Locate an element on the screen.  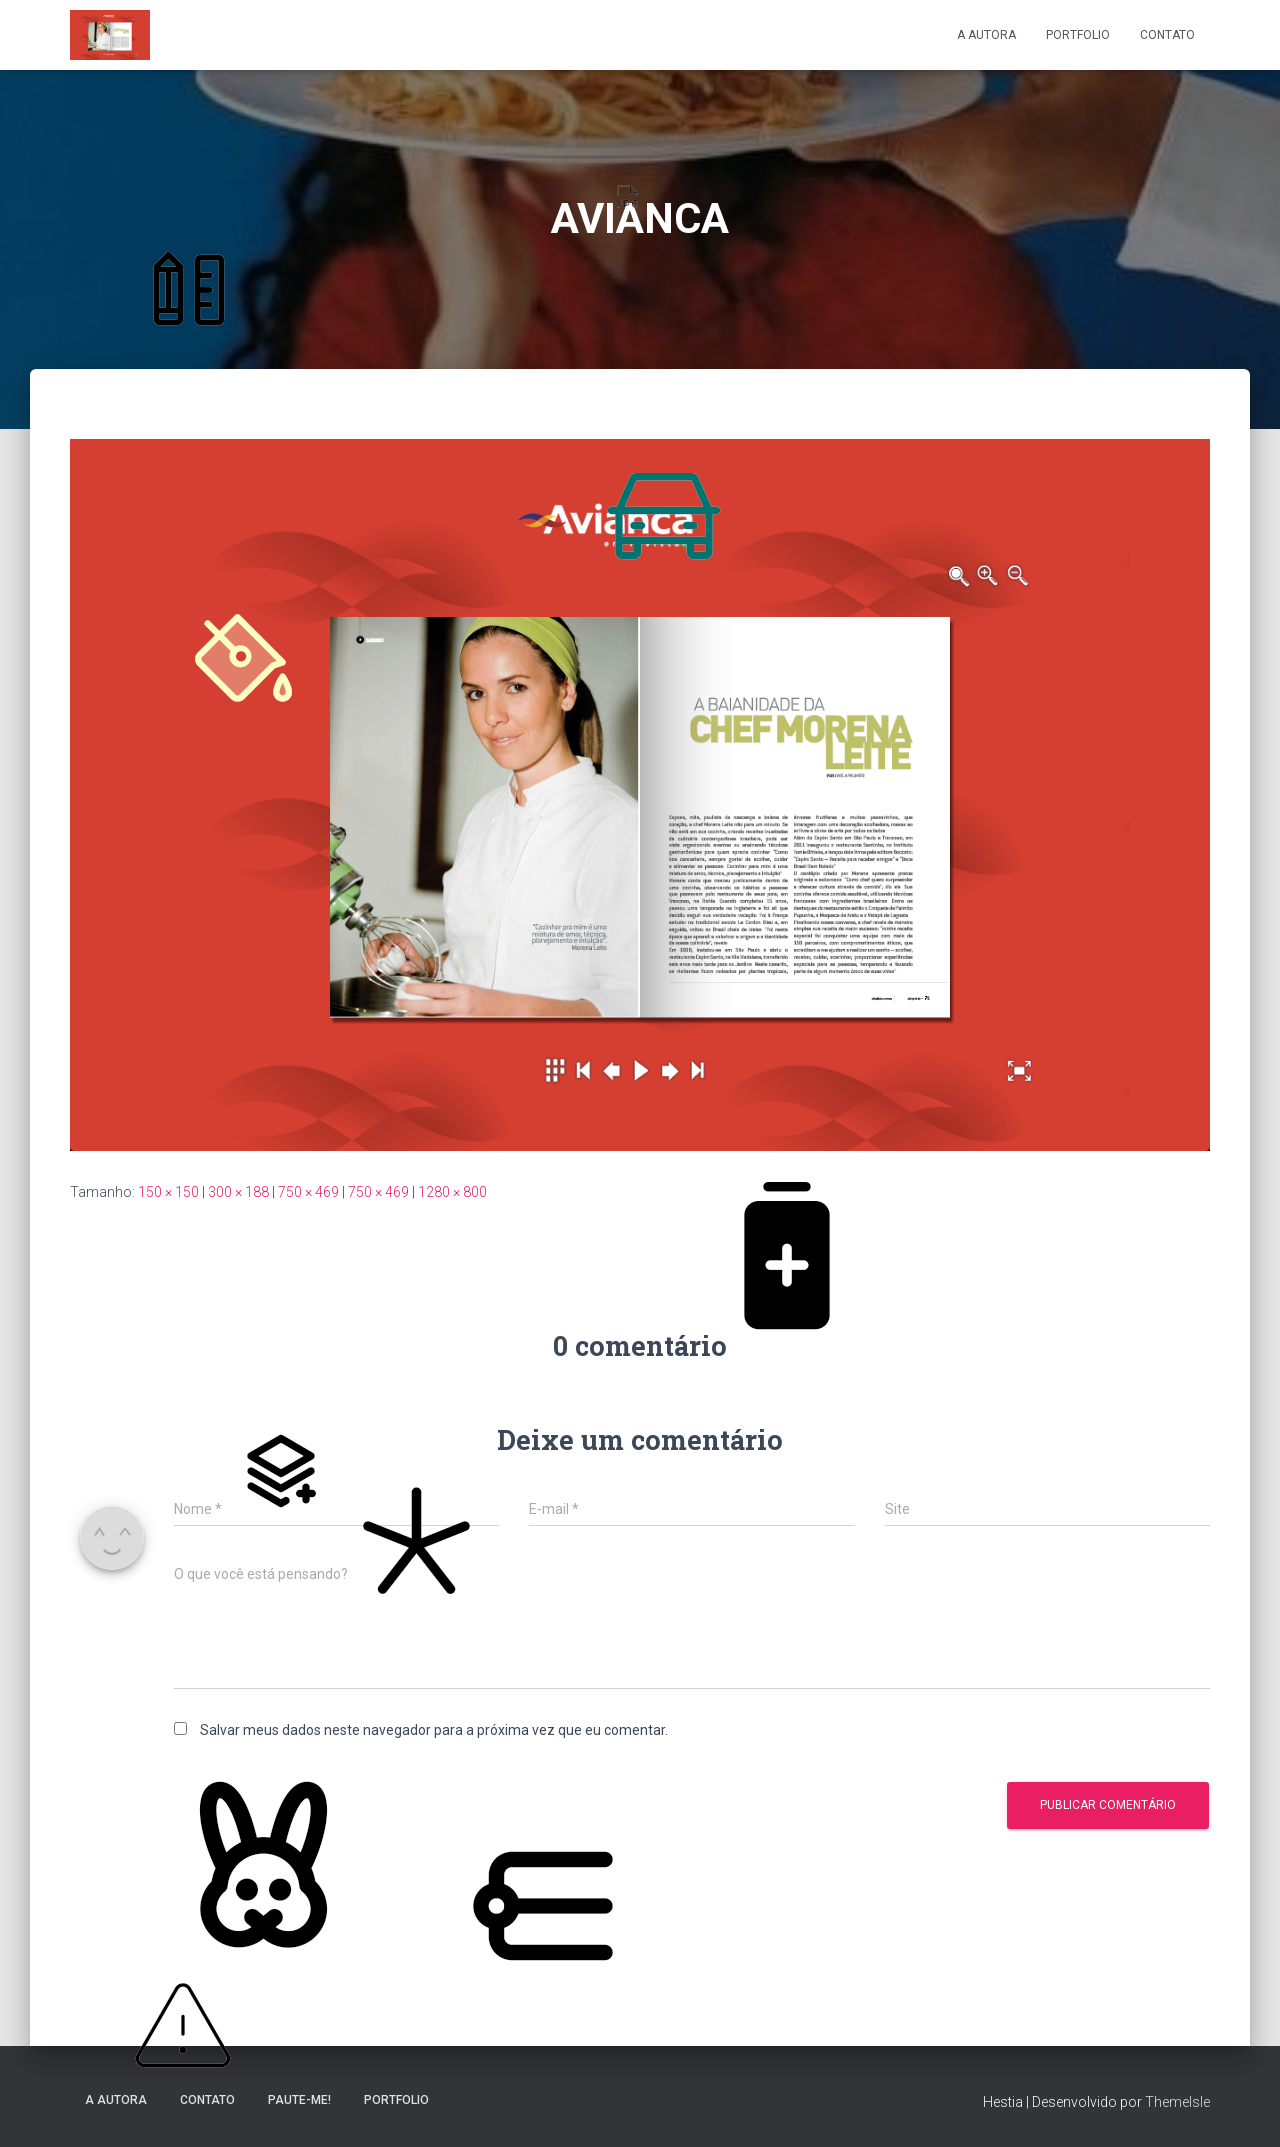
add a new layer to the stack is located at coordinates (281, 1471).